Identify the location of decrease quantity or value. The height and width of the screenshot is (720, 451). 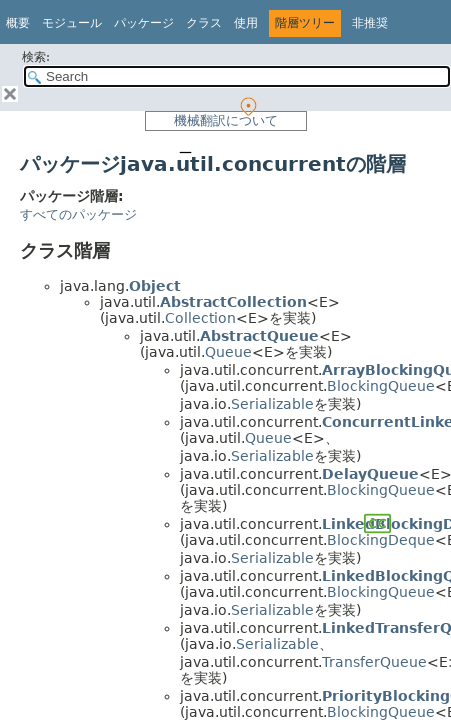
(185, 152).